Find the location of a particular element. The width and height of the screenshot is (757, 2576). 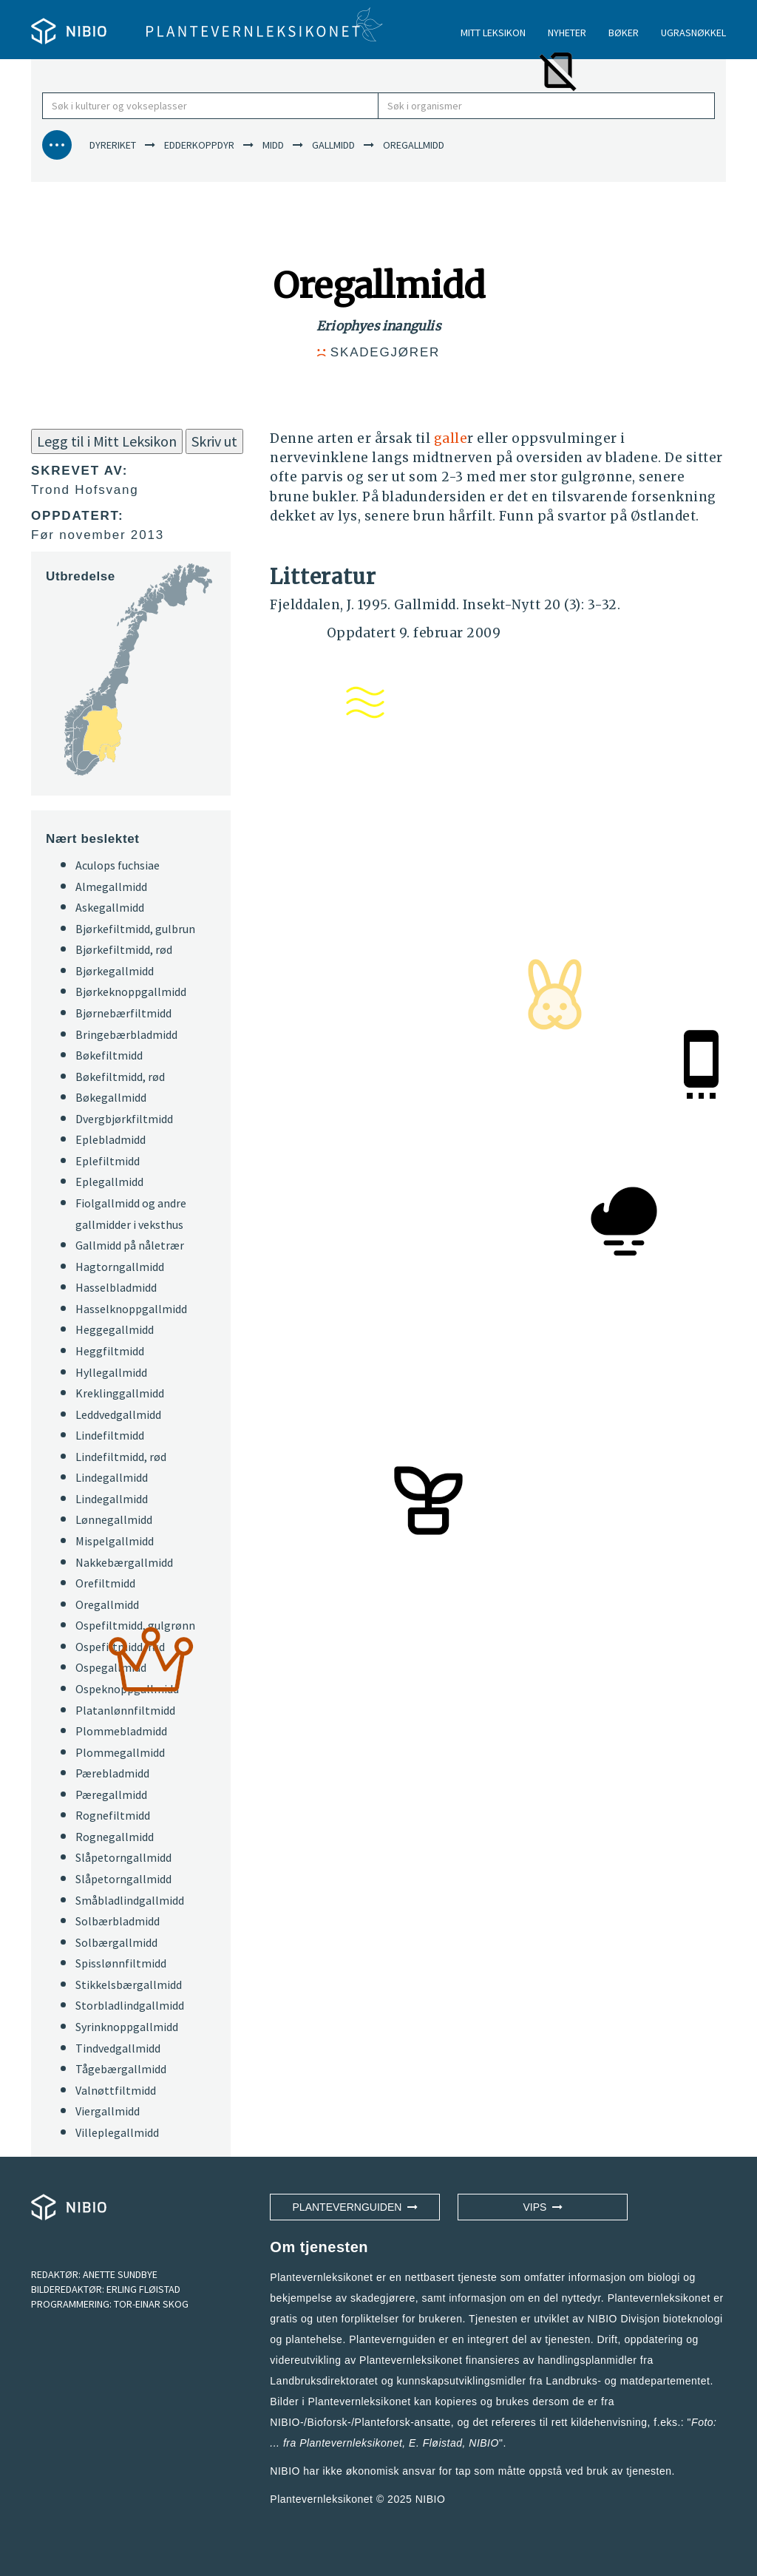

indicates foggy weather conditions is located at coordinates (624, 1220).